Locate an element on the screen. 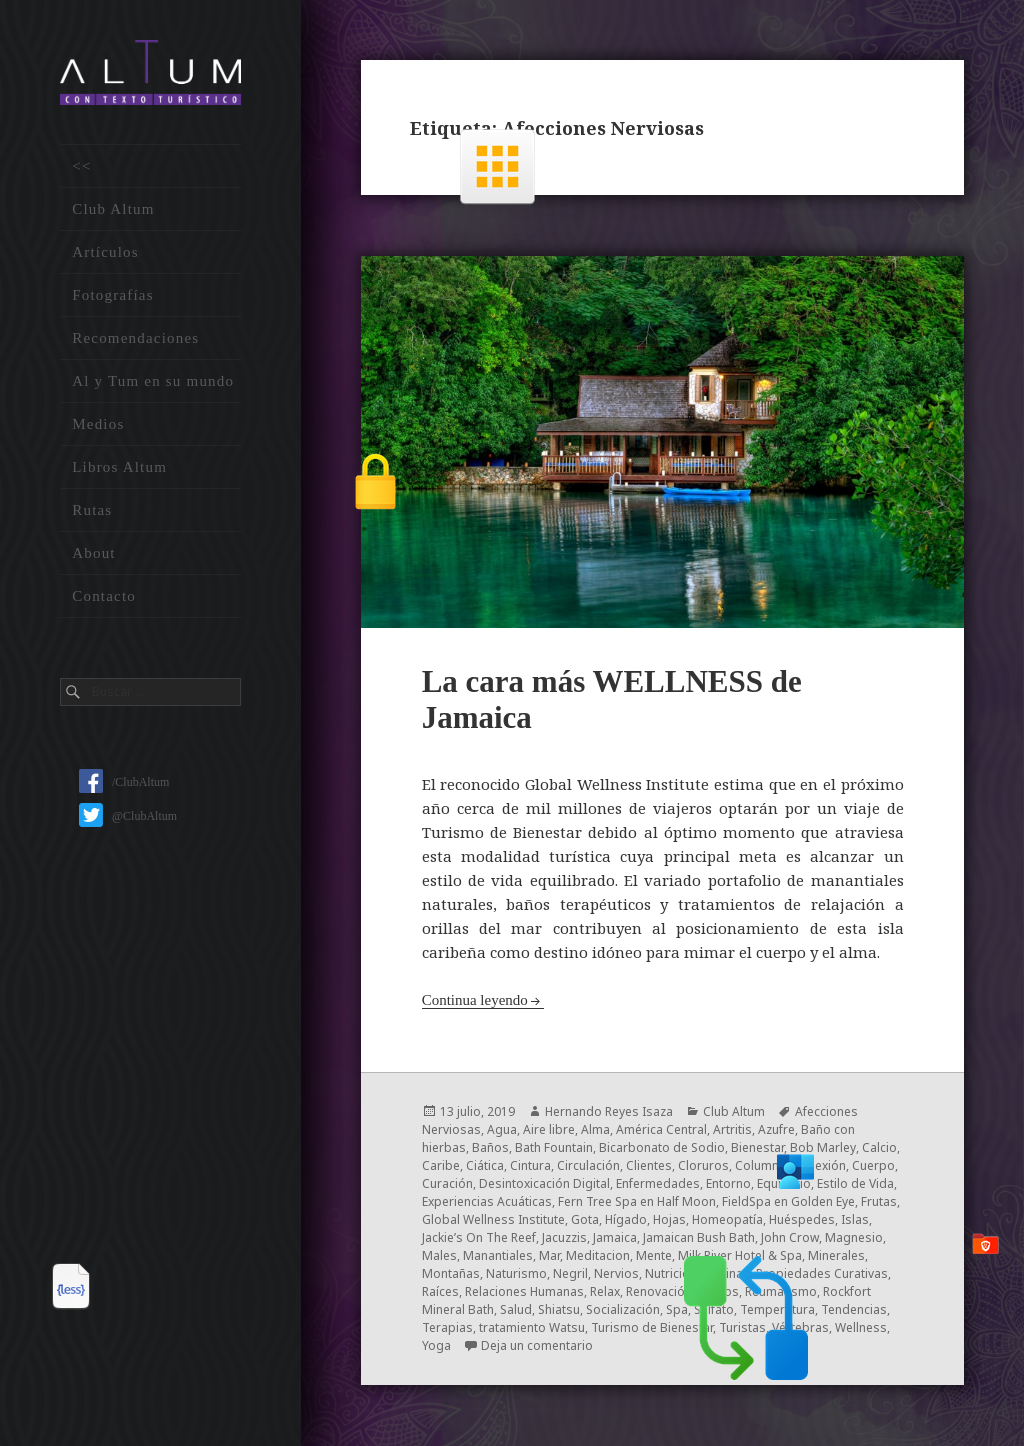  lock or secure this item is located at coordinates (375, 481).